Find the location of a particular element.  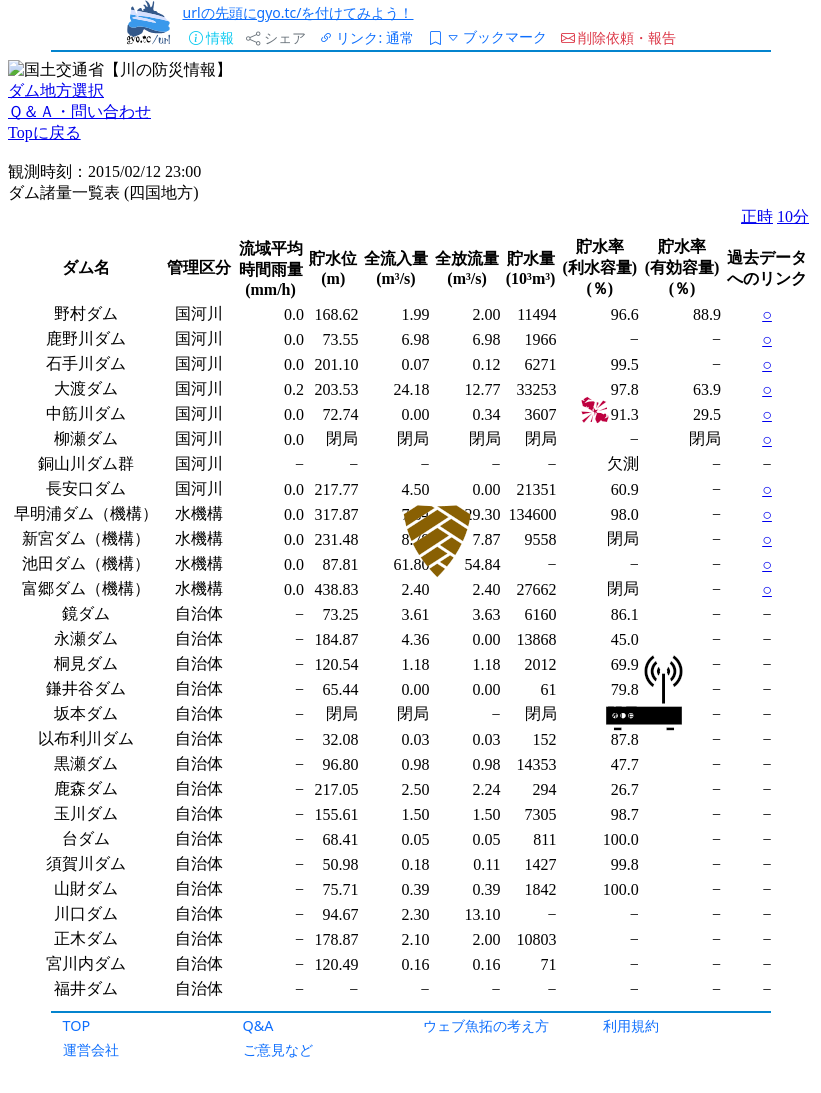

equip or view layered armor sets is located at coordinates (437, 541).